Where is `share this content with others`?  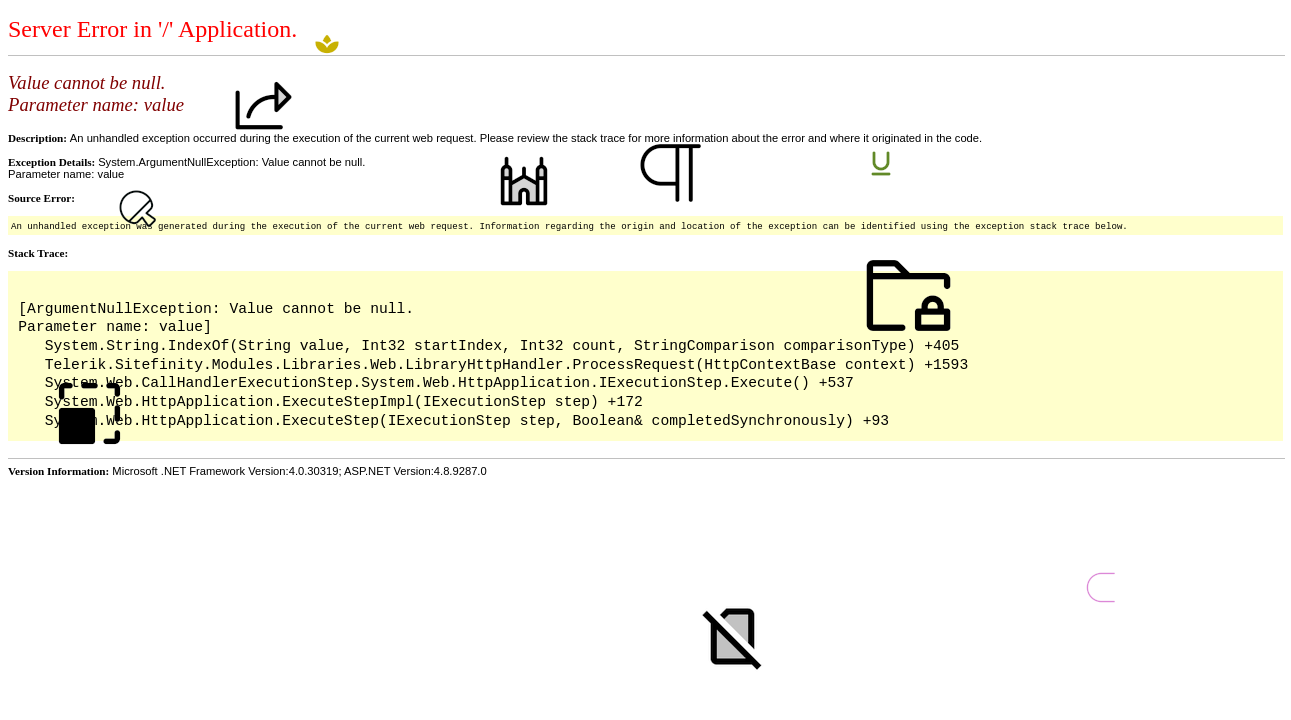
share this content with others is located at coordinates (263, 103).